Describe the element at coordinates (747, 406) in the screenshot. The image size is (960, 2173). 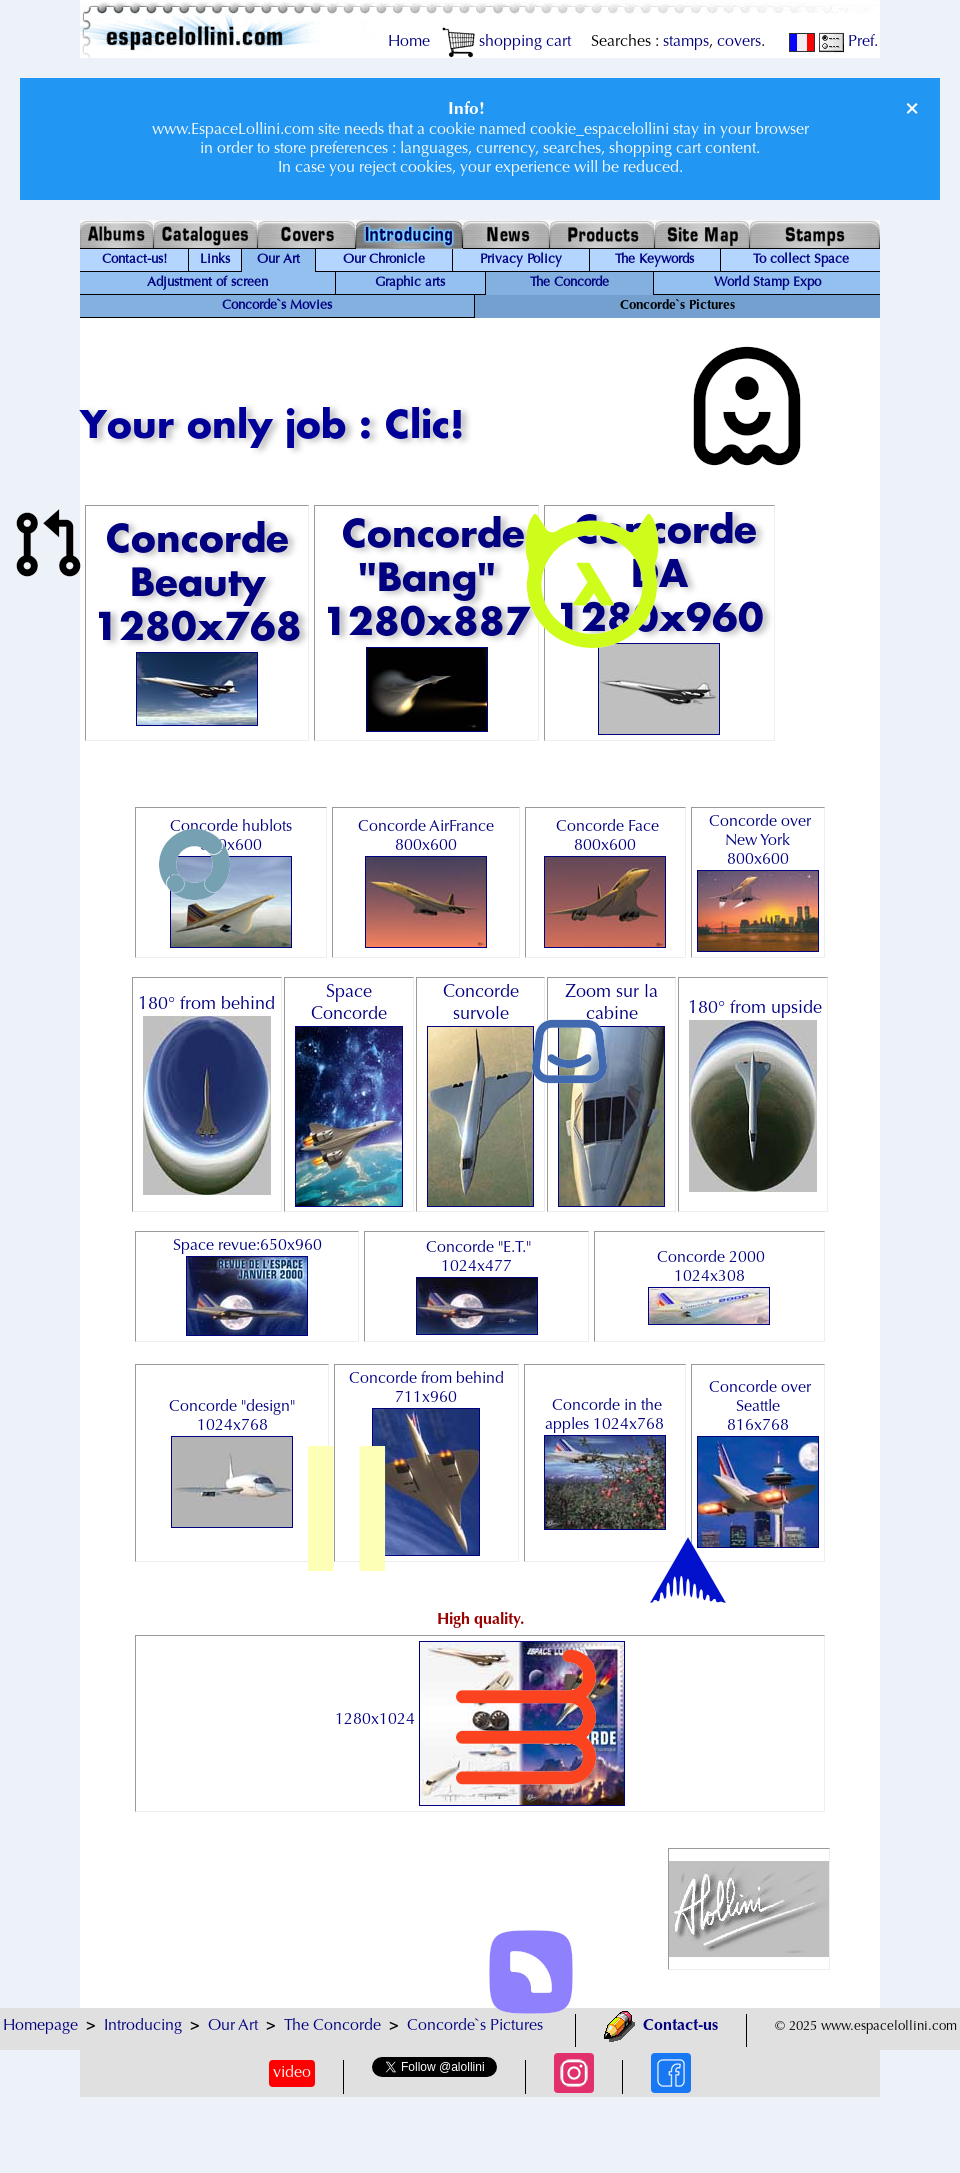
I see `fun ghost avatar or profile icon` at that location.